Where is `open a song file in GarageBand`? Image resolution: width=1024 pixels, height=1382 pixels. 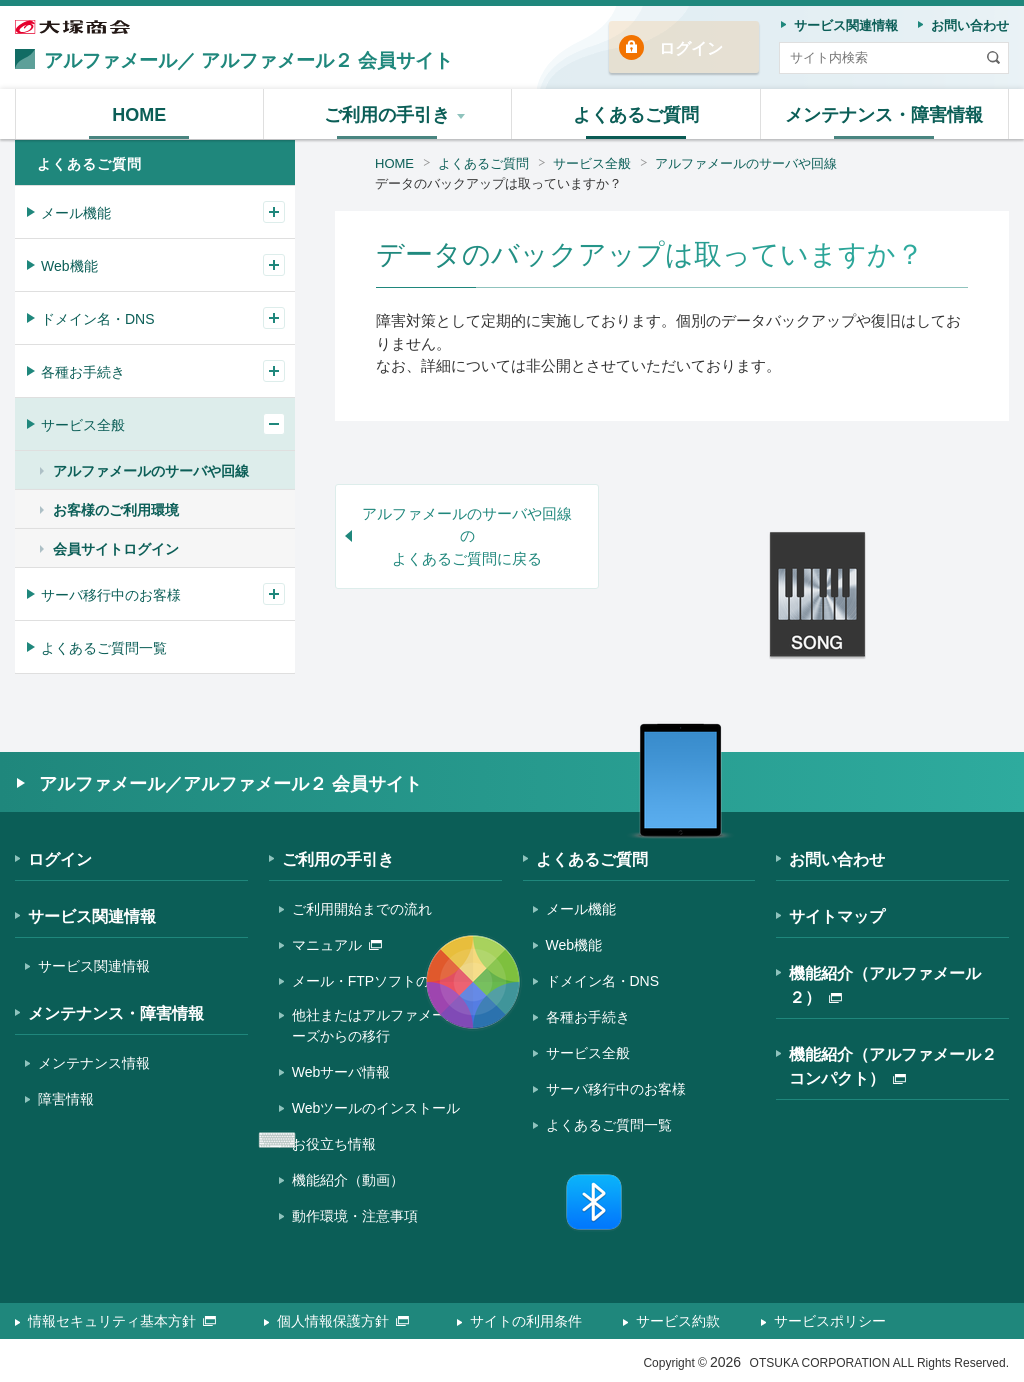 open a song file in GarageBand is located at coordinates (817, 597).